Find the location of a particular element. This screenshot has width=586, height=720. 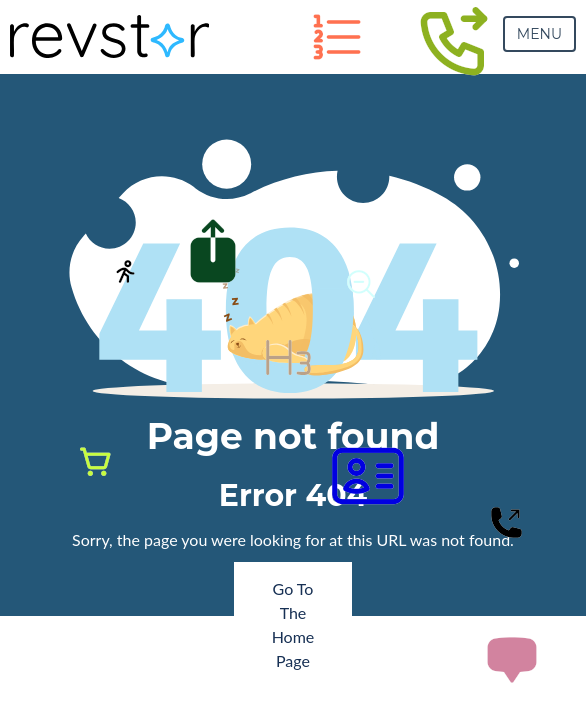

format text as heading level 3 is located at coordinates (288, 357).